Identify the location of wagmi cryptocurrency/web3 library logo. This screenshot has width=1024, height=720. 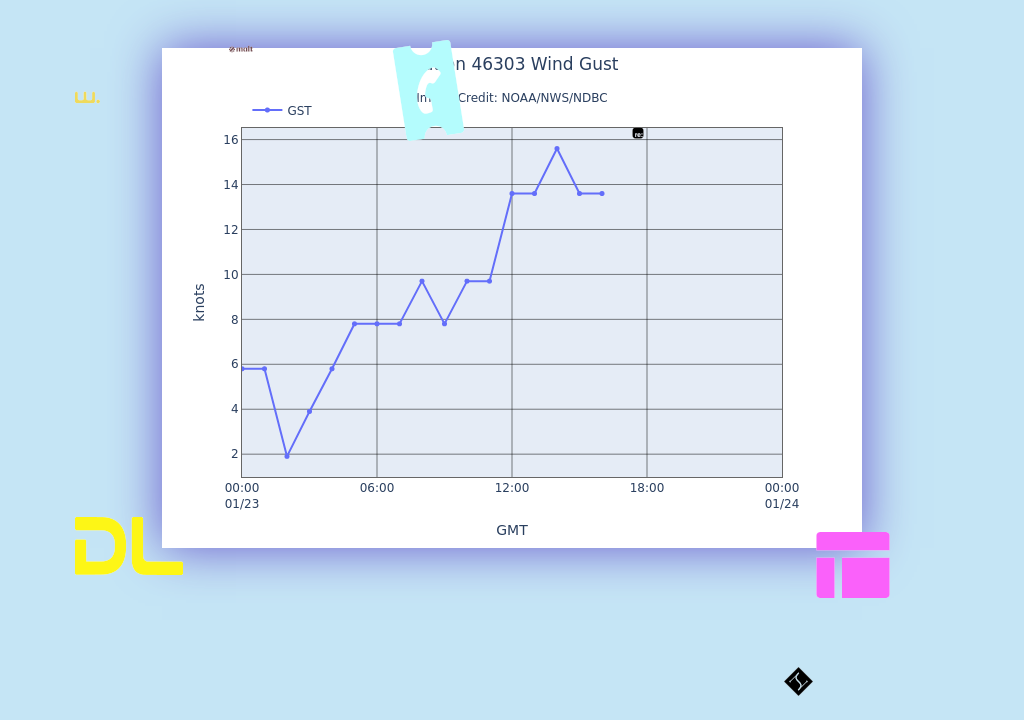
(87, 97).